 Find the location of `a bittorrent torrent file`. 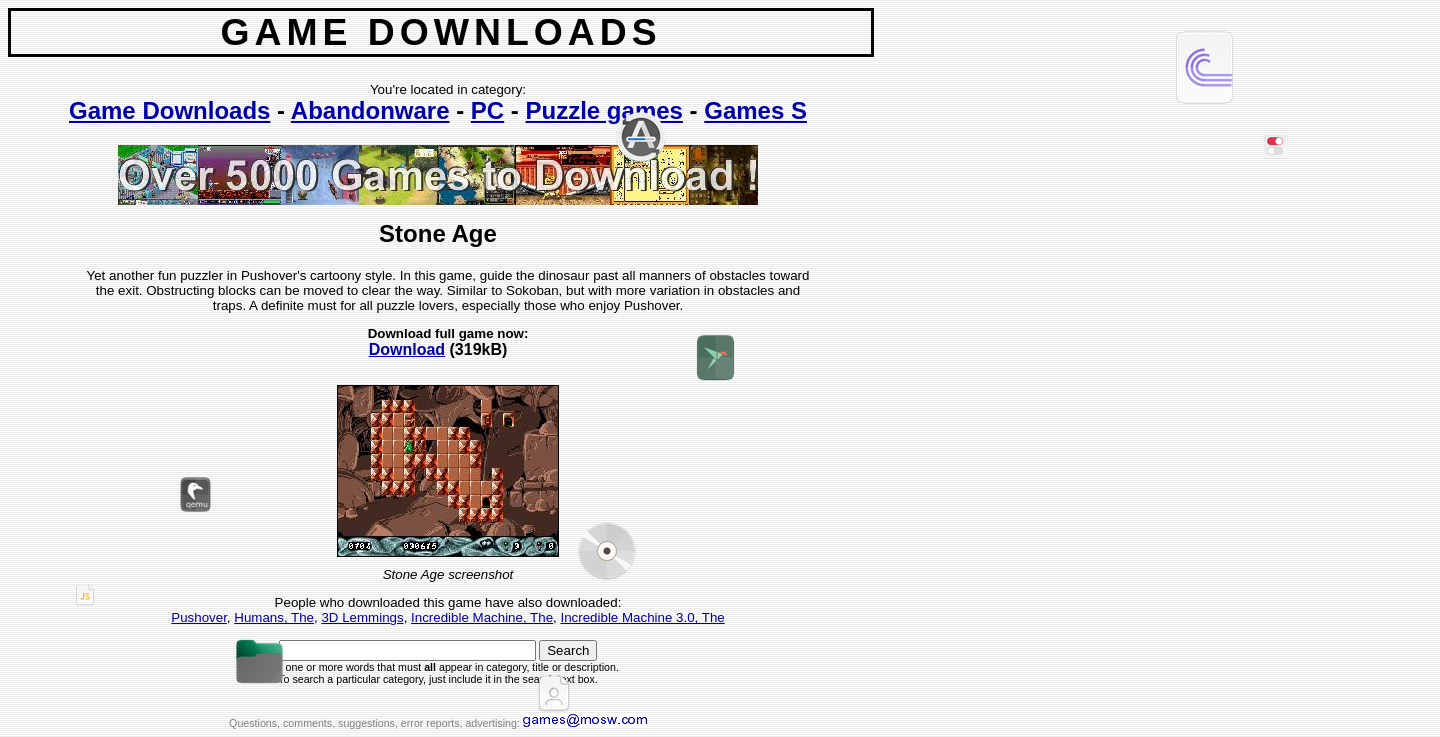

a bittorrent torrent file is located at coordinates (1204, 67).